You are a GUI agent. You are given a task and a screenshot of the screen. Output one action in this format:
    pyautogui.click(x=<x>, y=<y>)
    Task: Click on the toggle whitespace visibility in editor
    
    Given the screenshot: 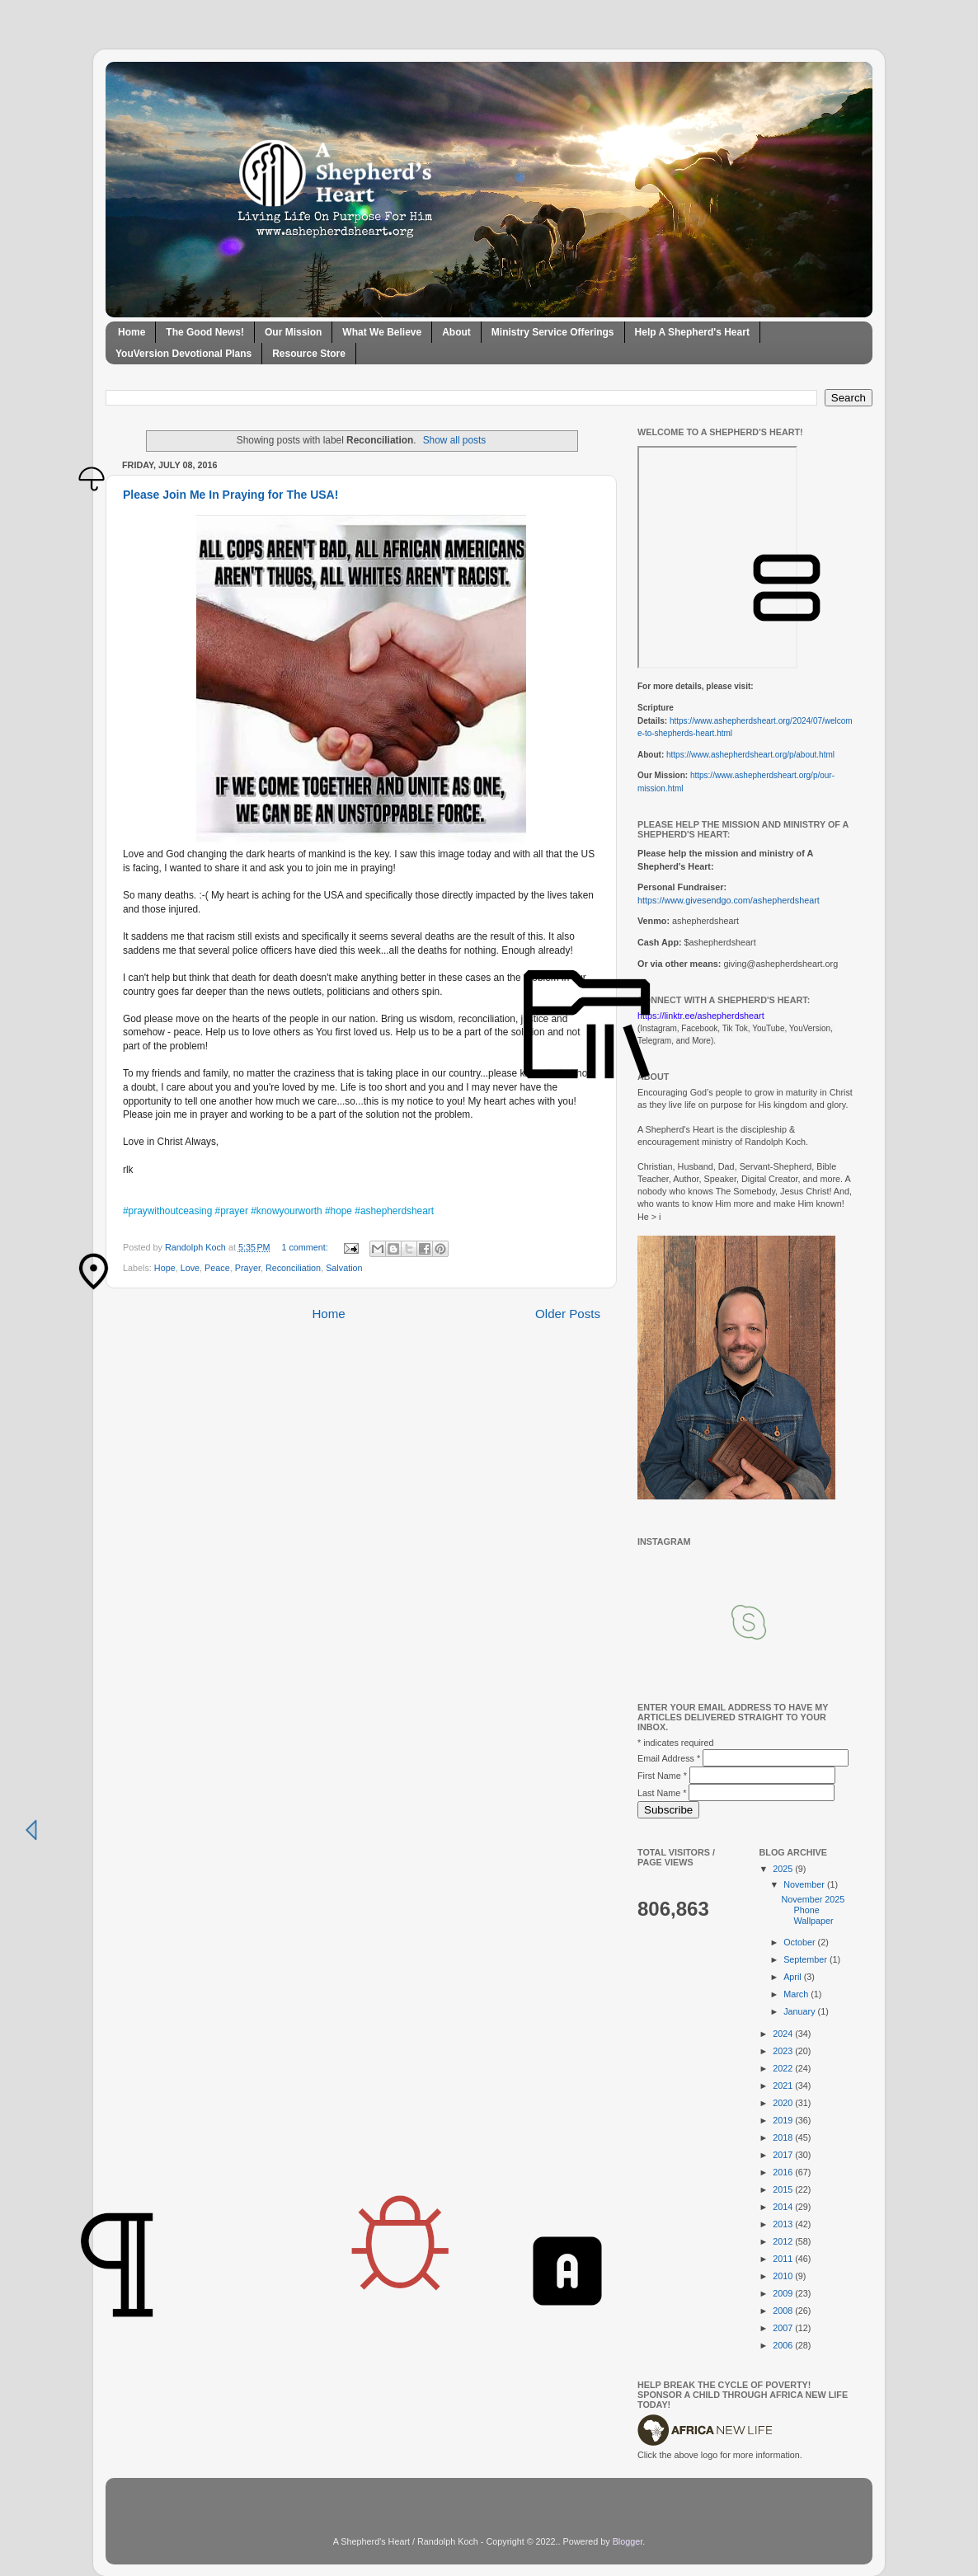 What is the action you would take?
    pyautogui.click(x=120, y=2269)
    